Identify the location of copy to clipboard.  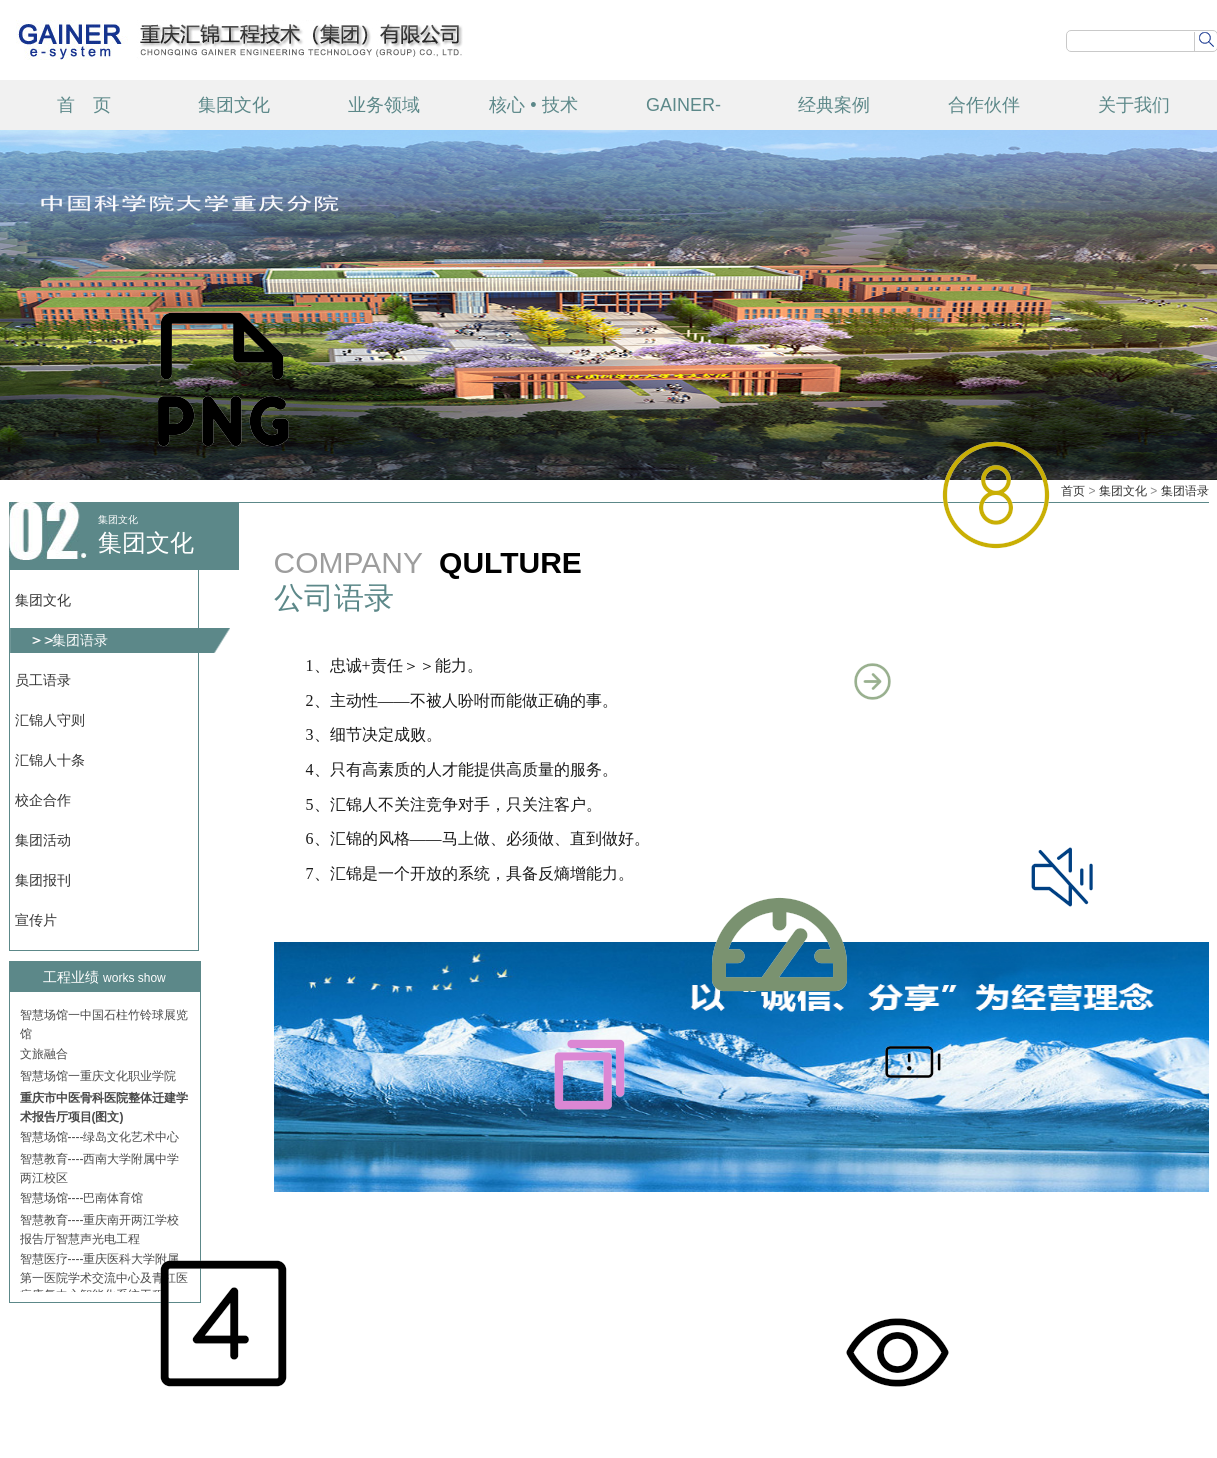
(589, 1074).